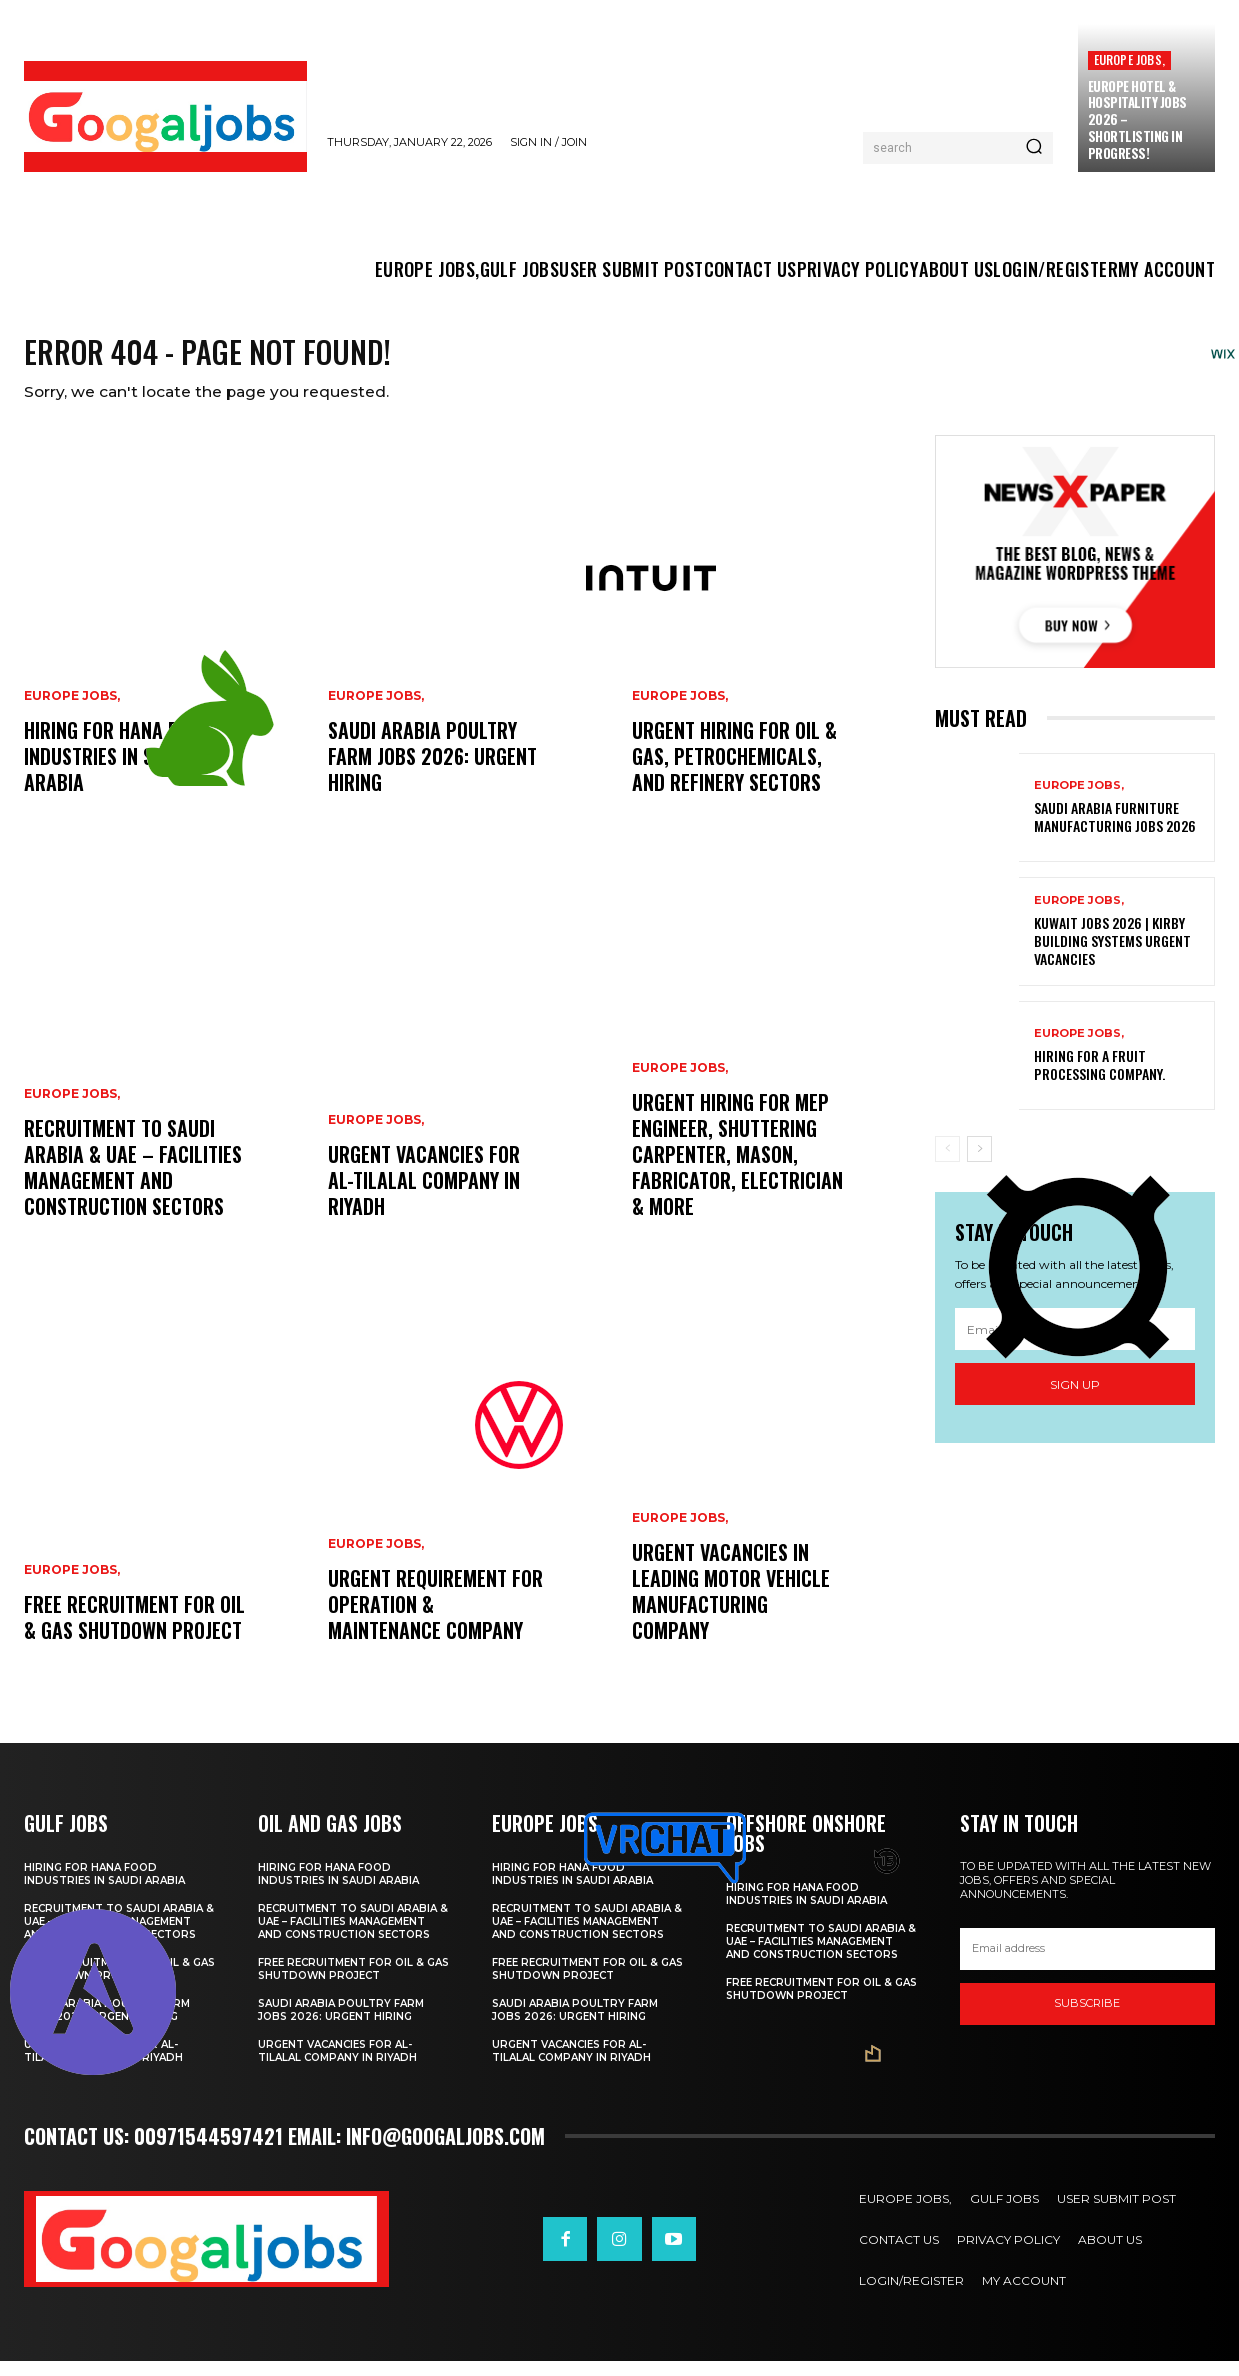  Describe the element at coordinates (210, 718) in the screenshot. I see `vowpal wabbit machine learning library logo` at that location.